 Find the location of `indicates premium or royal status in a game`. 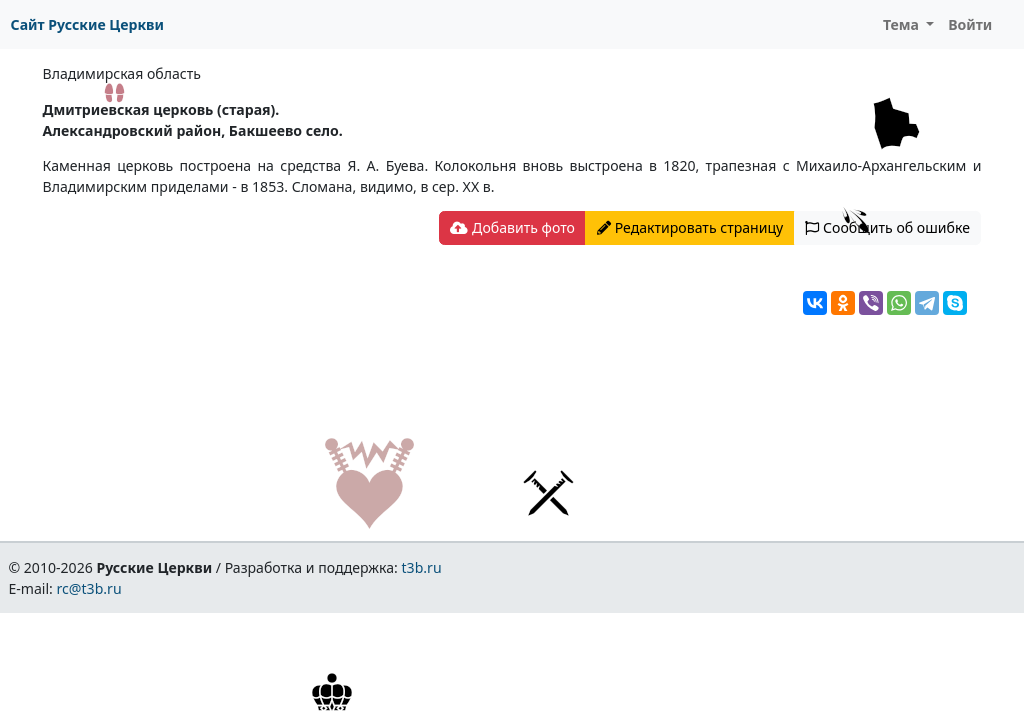

indicates premium or royal status in a game is located at coordinates (332, 692).